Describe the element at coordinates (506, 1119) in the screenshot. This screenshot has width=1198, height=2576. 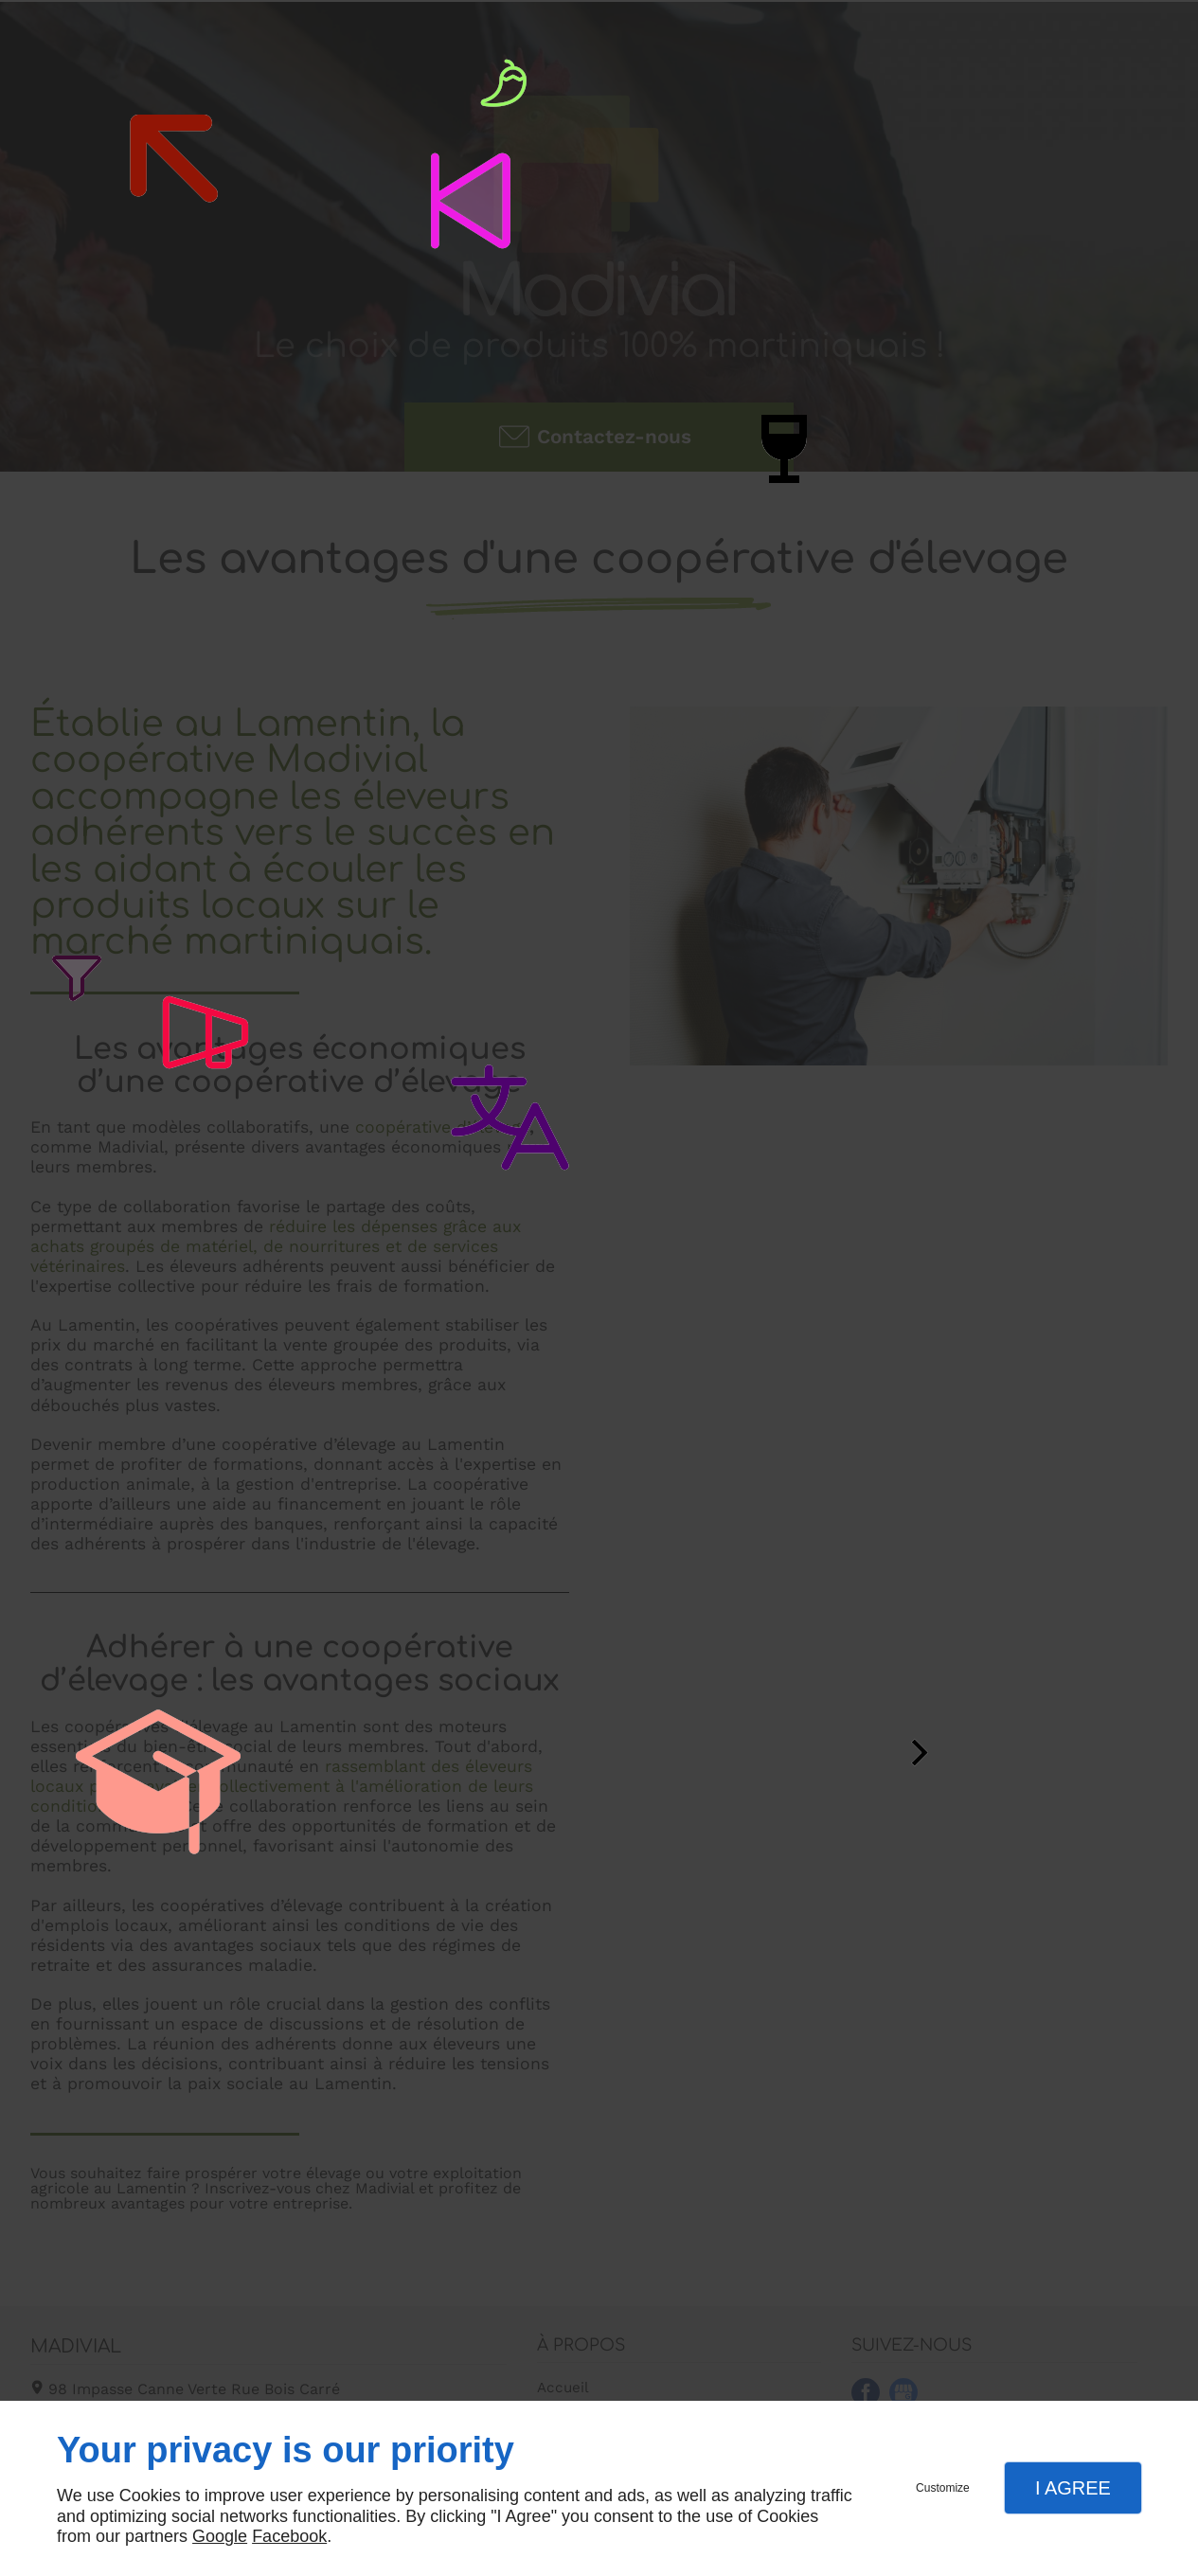
I see `translate text to another language` at that location.